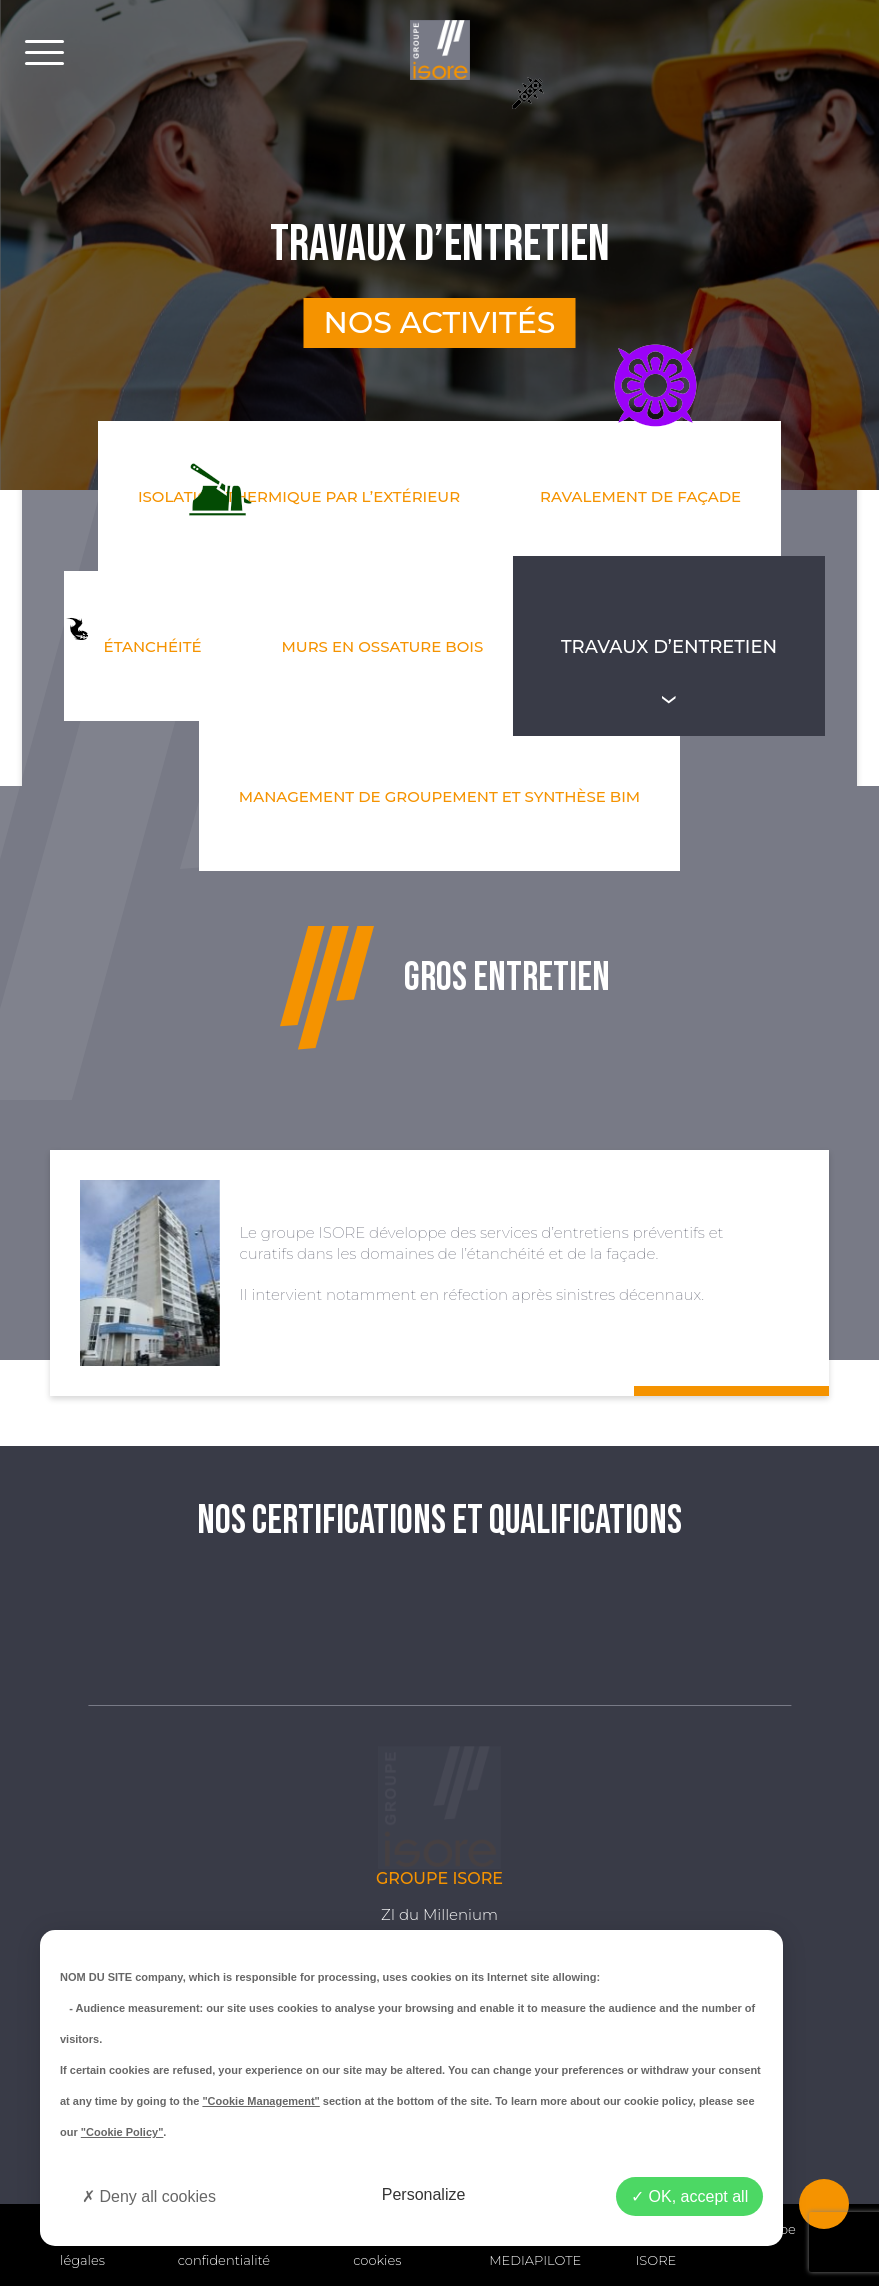  I want to click on friendly fire or team damage indicator, so click(77, 629).